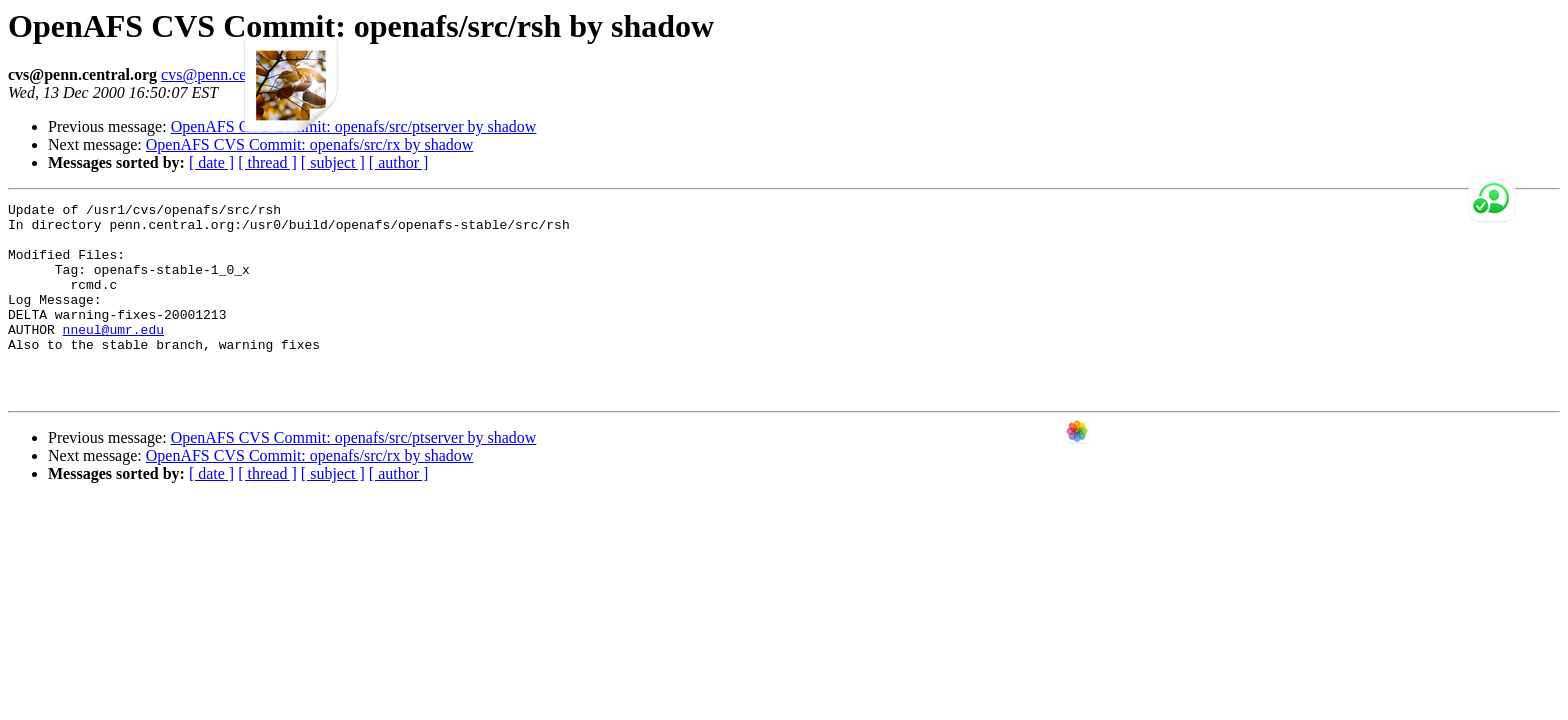 This screenshot has height=720, width=1568. What do you see at coordinates (1077, 431) in the screenshot?
I see `open the Photos app` at bounding box center [1077, 431].